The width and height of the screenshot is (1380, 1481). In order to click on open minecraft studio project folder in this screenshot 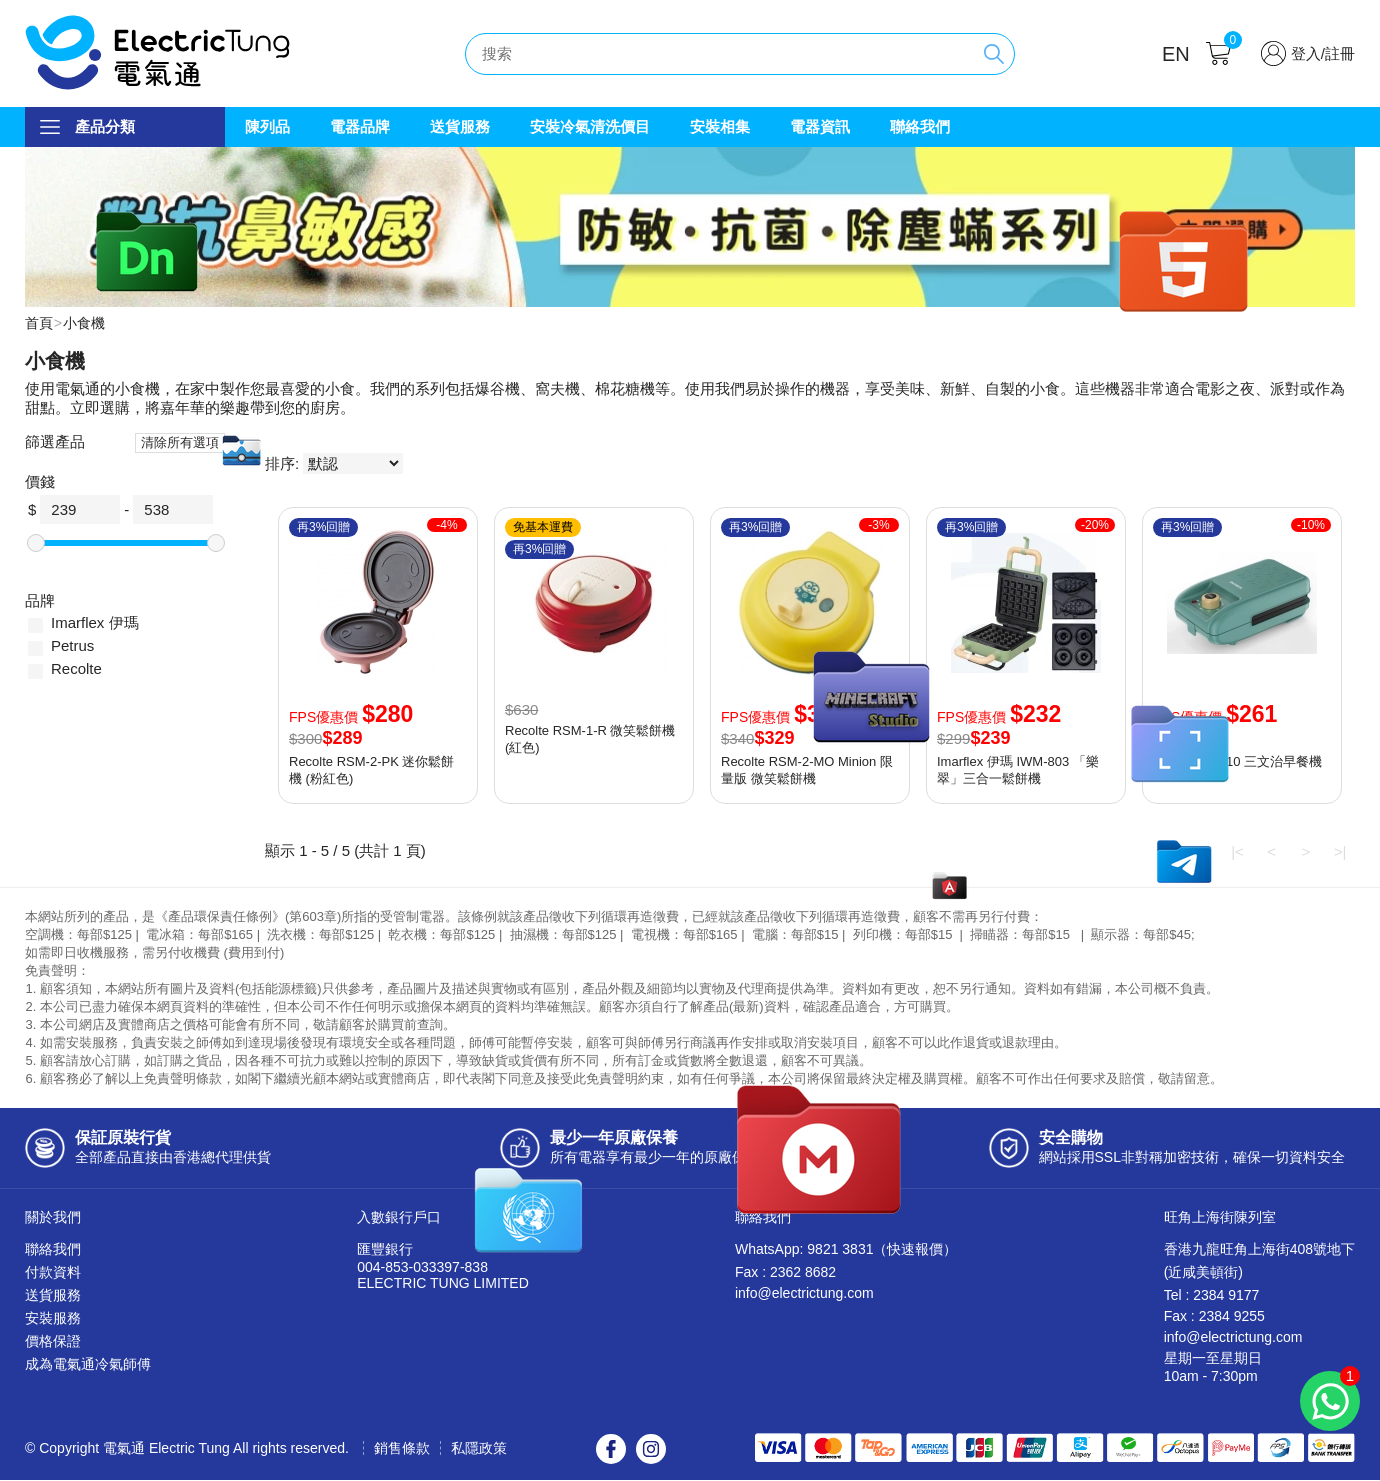, I will do `click(871, 700)`.